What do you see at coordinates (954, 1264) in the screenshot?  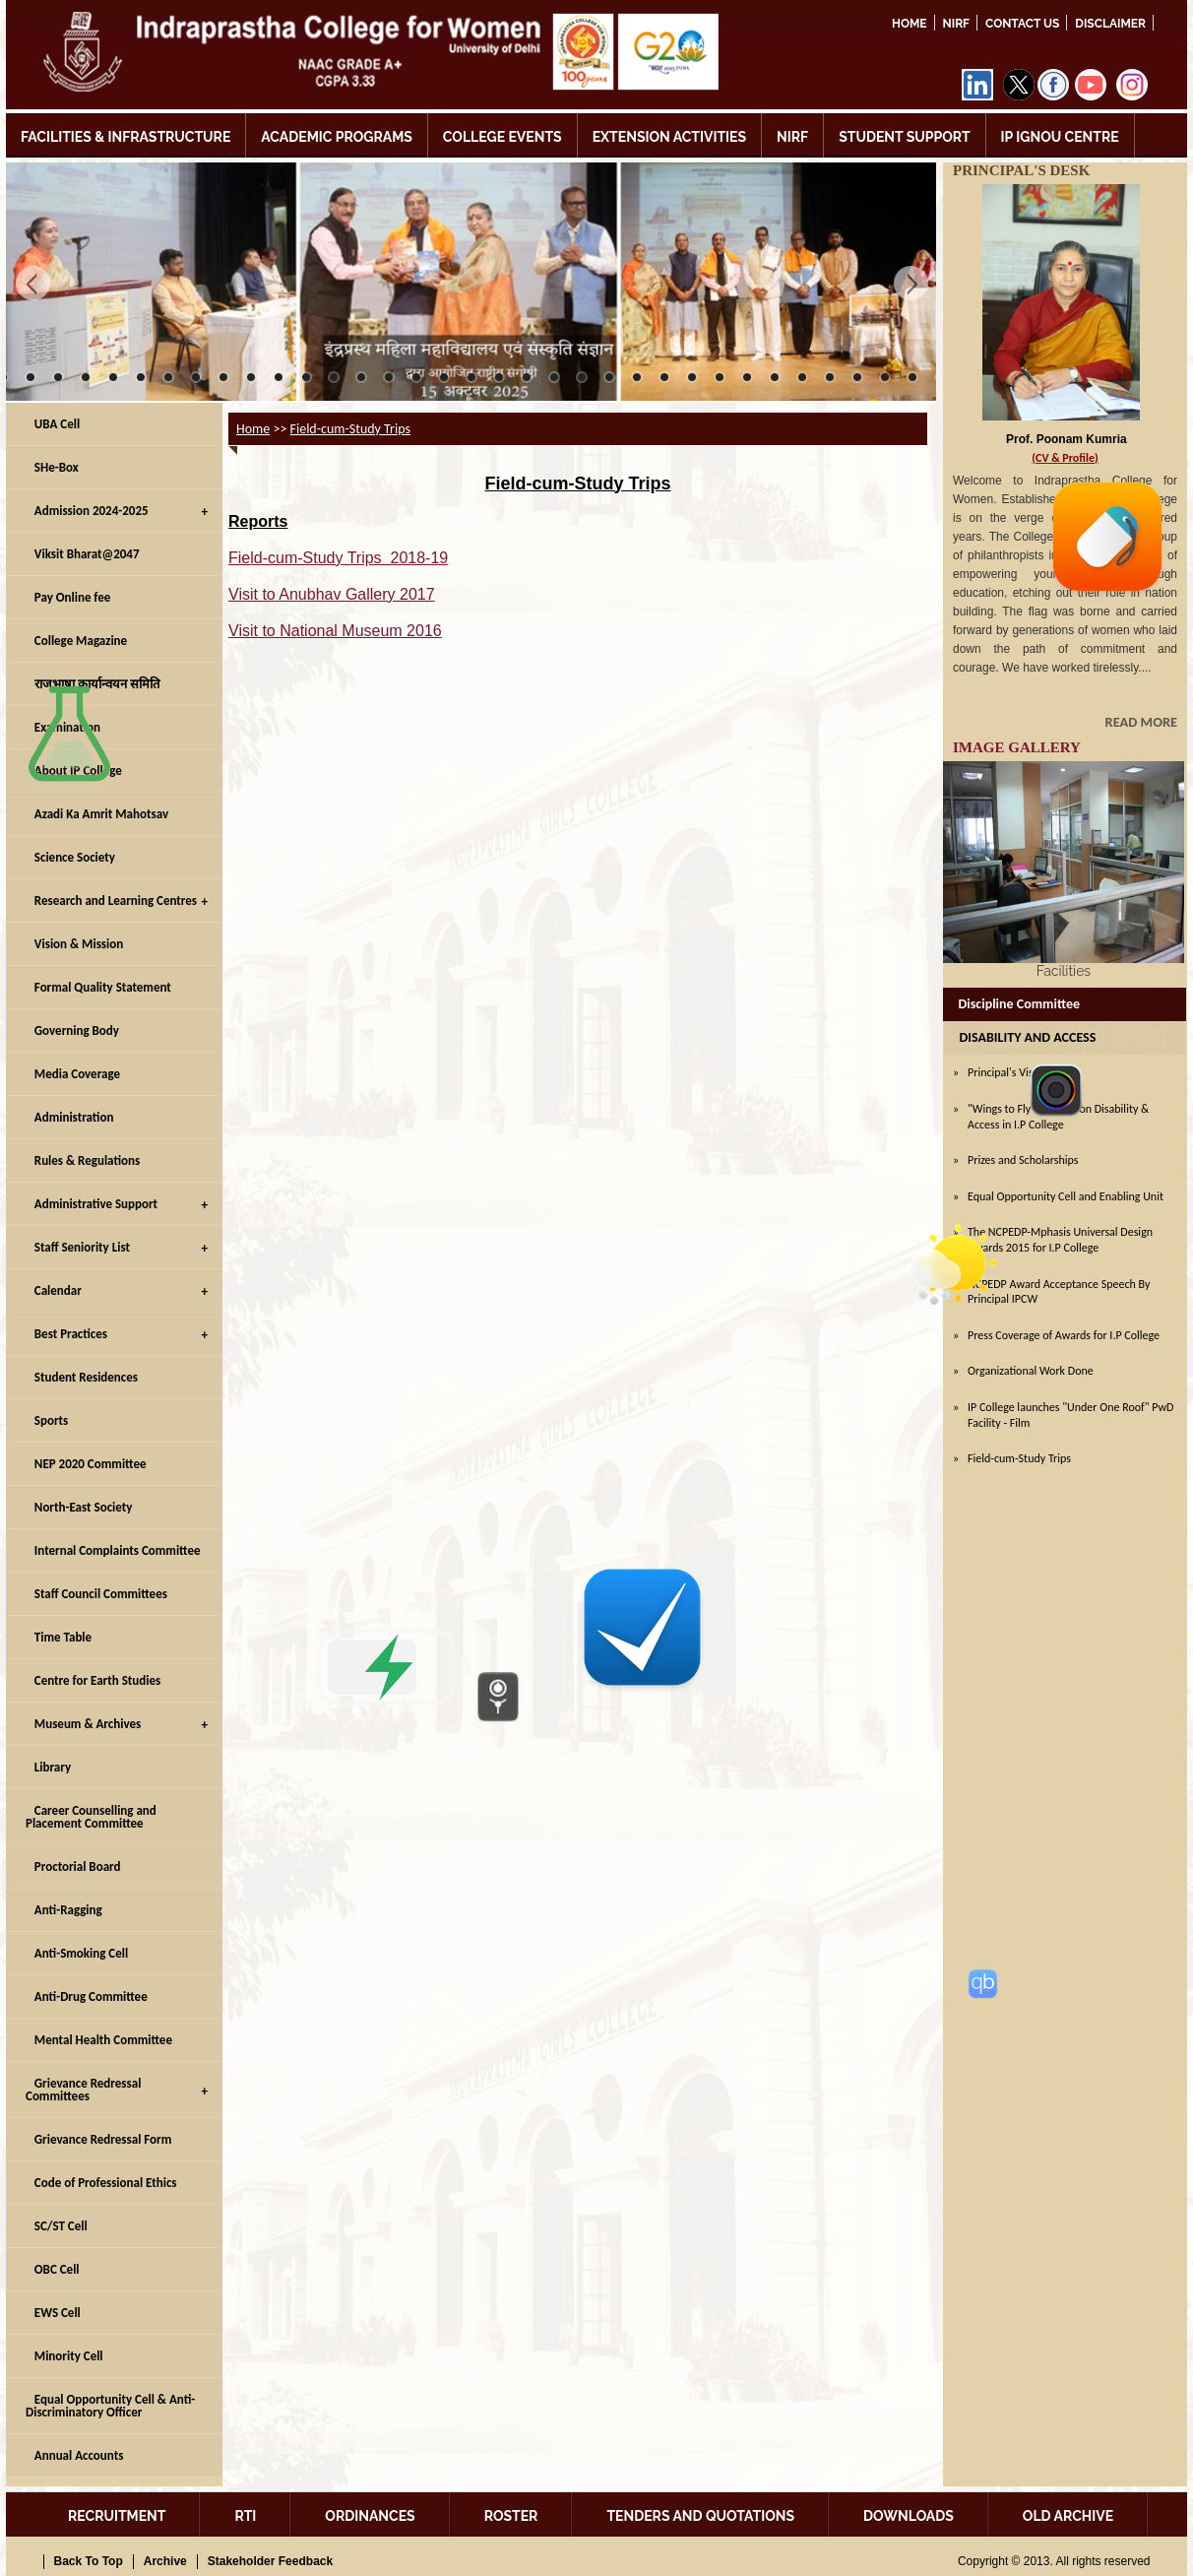 I see `indicates scattered snow showers during daytime` at bounding box center [954, 1264].